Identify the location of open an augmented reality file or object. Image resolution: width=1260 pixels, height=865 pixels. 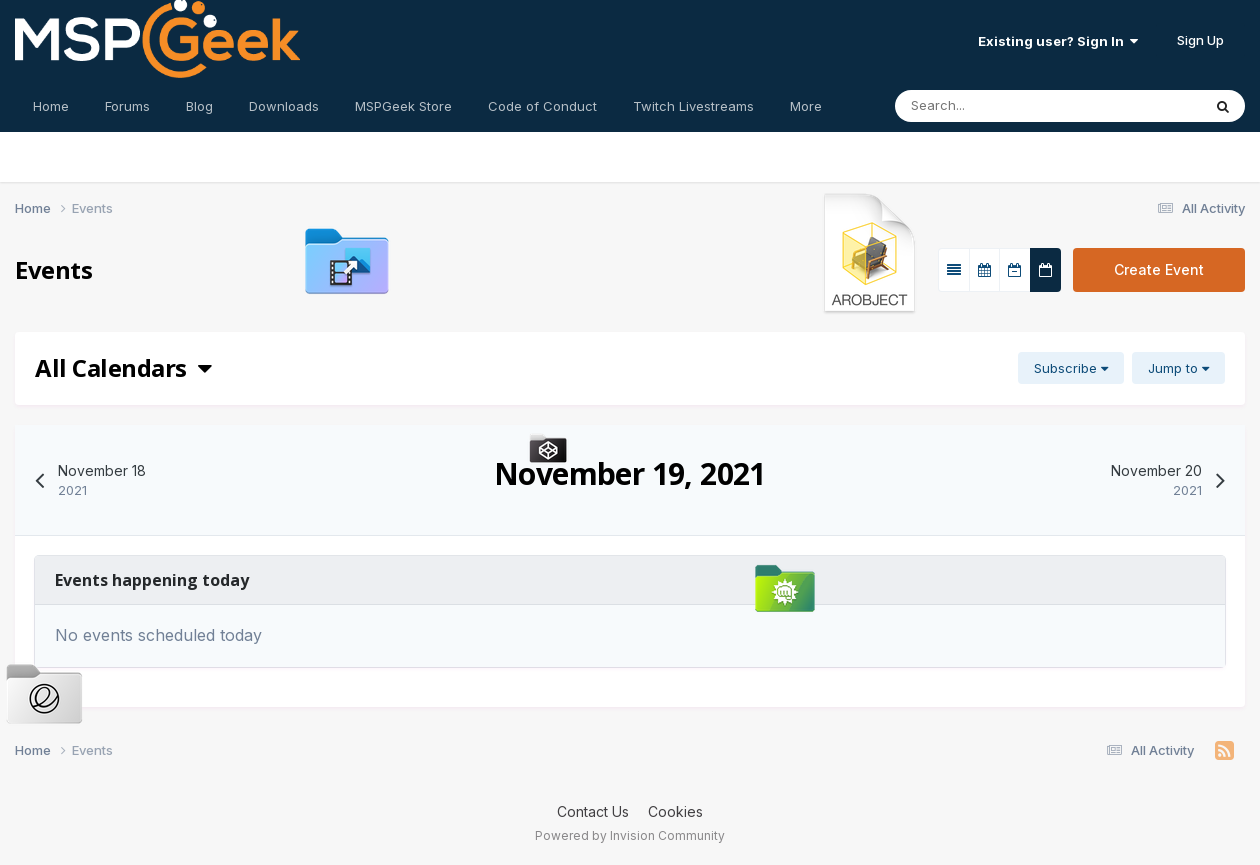
(869, 255).